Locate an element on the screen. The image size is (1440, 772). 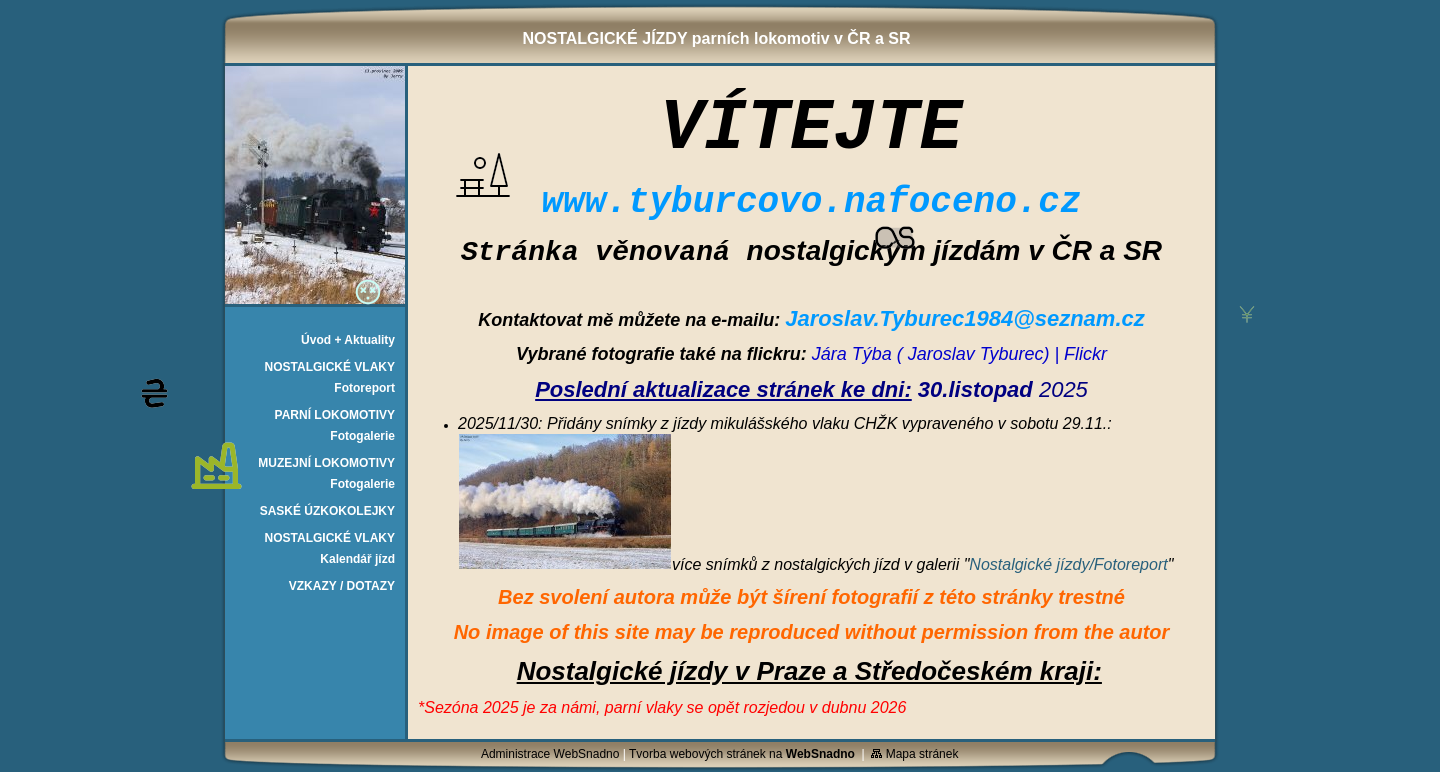
view nearby parks or green spaces is located at coordinates (483, 178).